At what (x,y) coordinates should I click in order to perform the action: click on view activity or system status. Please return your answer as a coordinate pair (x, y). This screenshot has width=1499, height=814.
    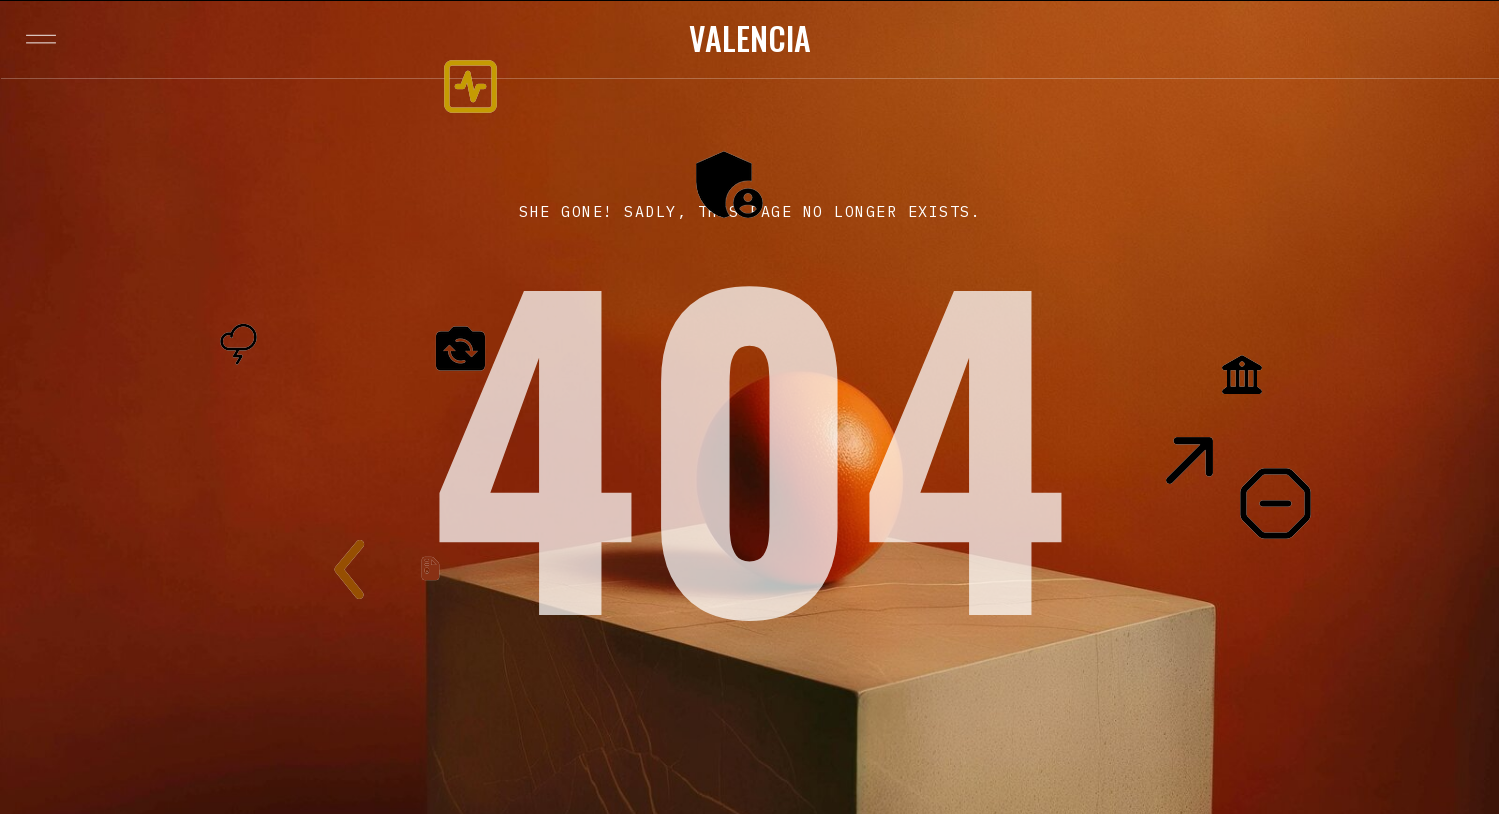
    Looking at the image, I should click on (470, 86).